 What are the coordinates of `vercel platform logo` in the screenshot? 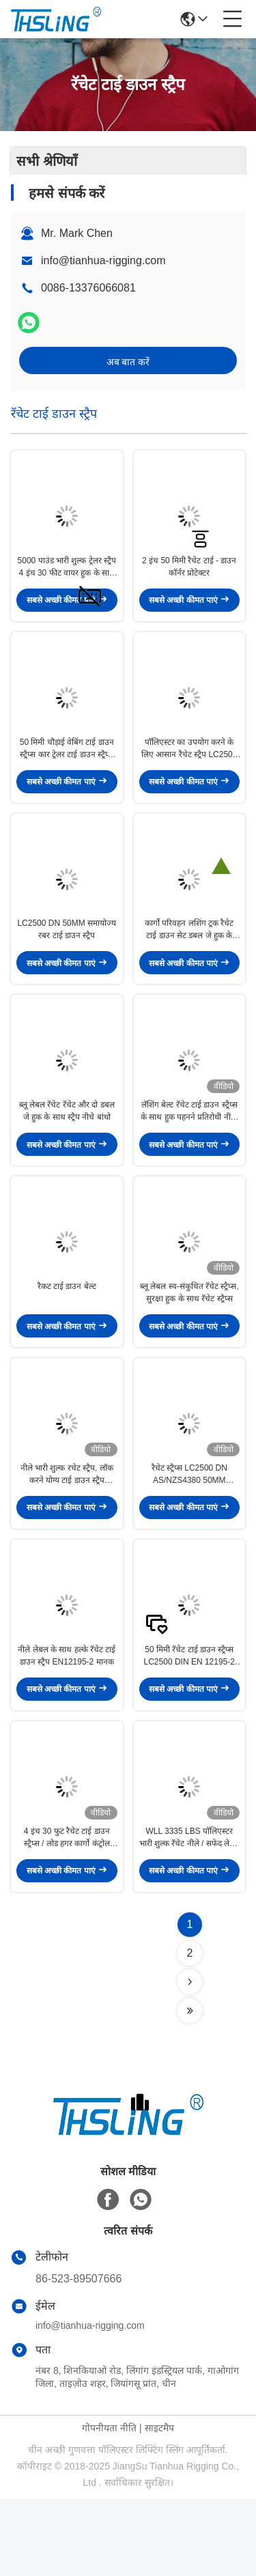 It's located at (221, 866).